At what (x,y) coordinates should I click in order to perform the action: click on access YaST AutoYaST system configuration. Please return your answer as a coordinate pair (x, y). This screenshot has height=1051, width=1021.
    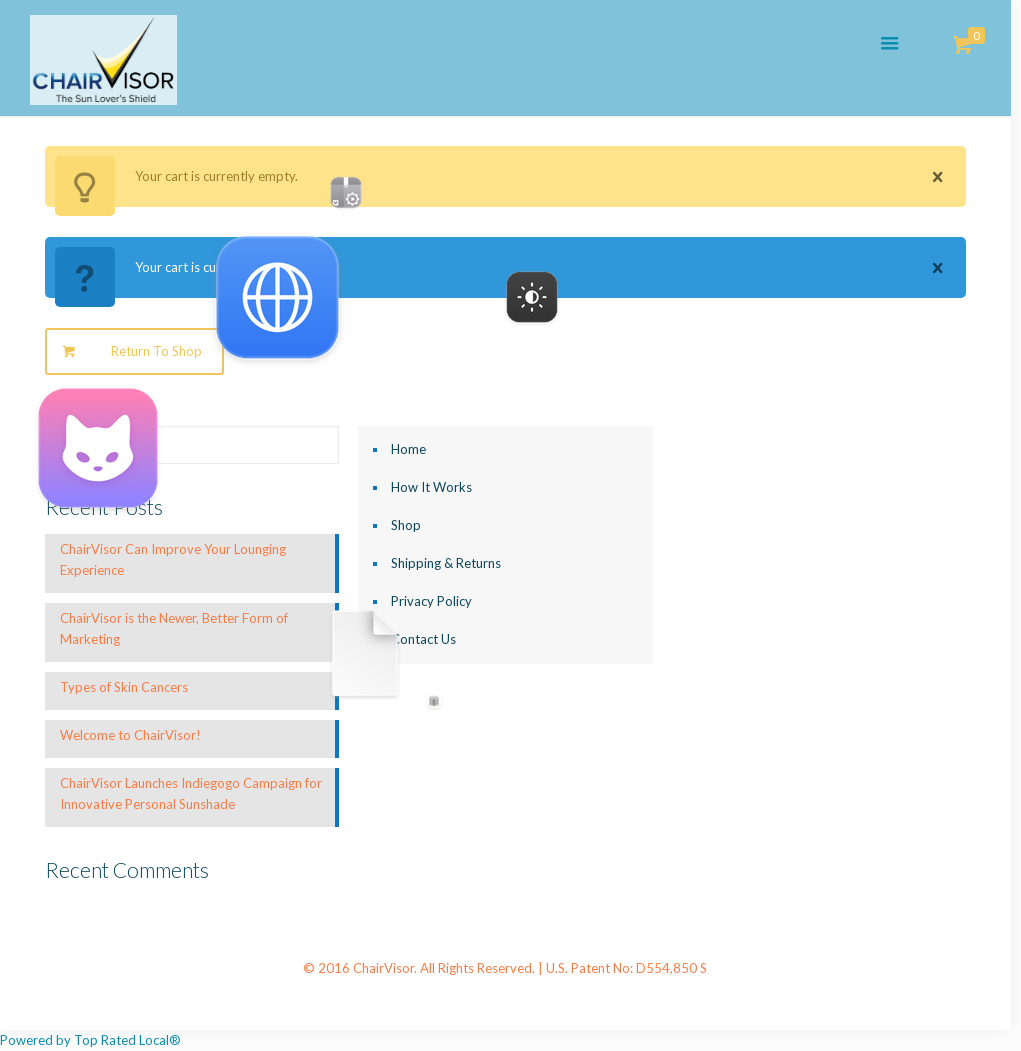
    Looking at the image, I should click on (346, 193).